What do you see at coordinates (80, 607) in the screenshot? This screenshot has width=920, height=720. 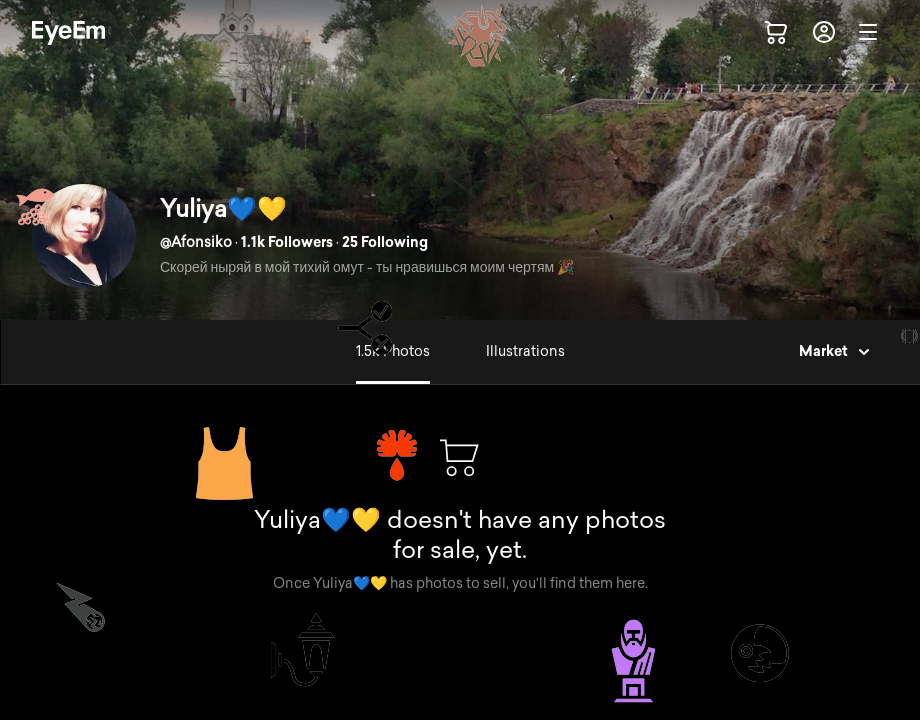 I see `launch a lightning-fast attack or special move` at bounding box center [80, 607].